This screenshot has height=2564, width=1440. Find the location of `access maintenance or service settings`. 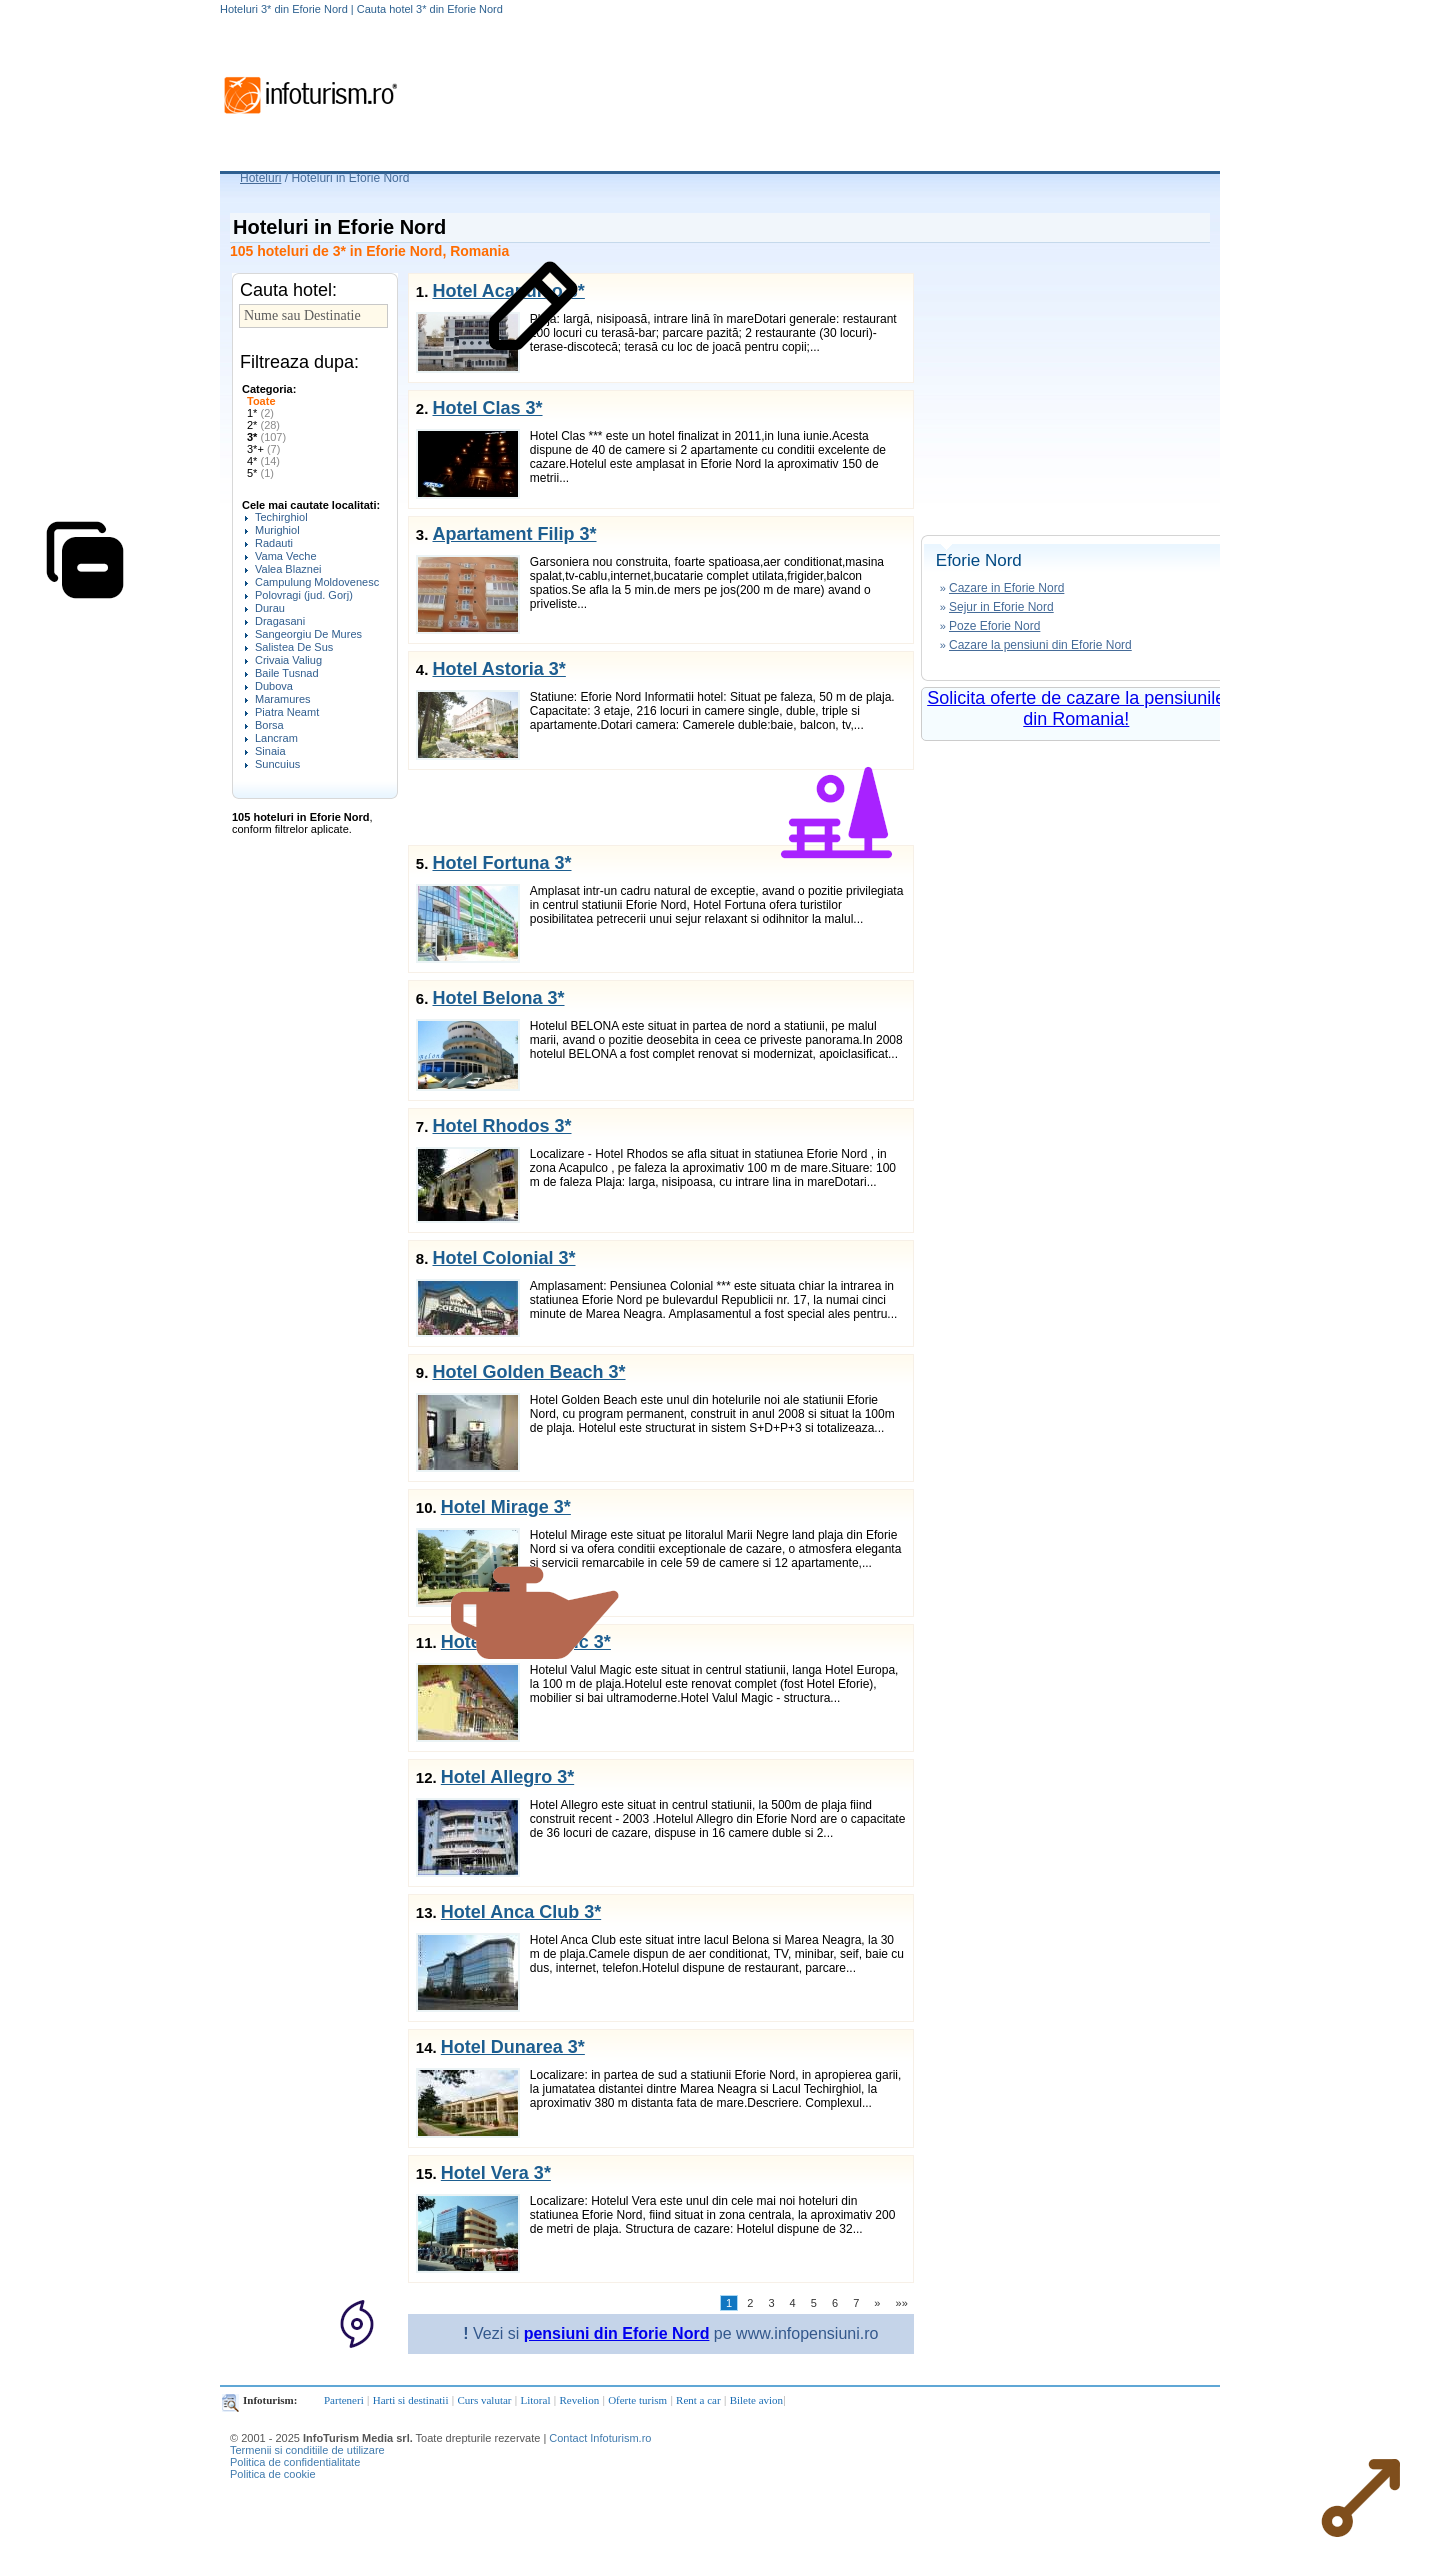

access maintenance or service settings is located at coordinates (535, 1617).